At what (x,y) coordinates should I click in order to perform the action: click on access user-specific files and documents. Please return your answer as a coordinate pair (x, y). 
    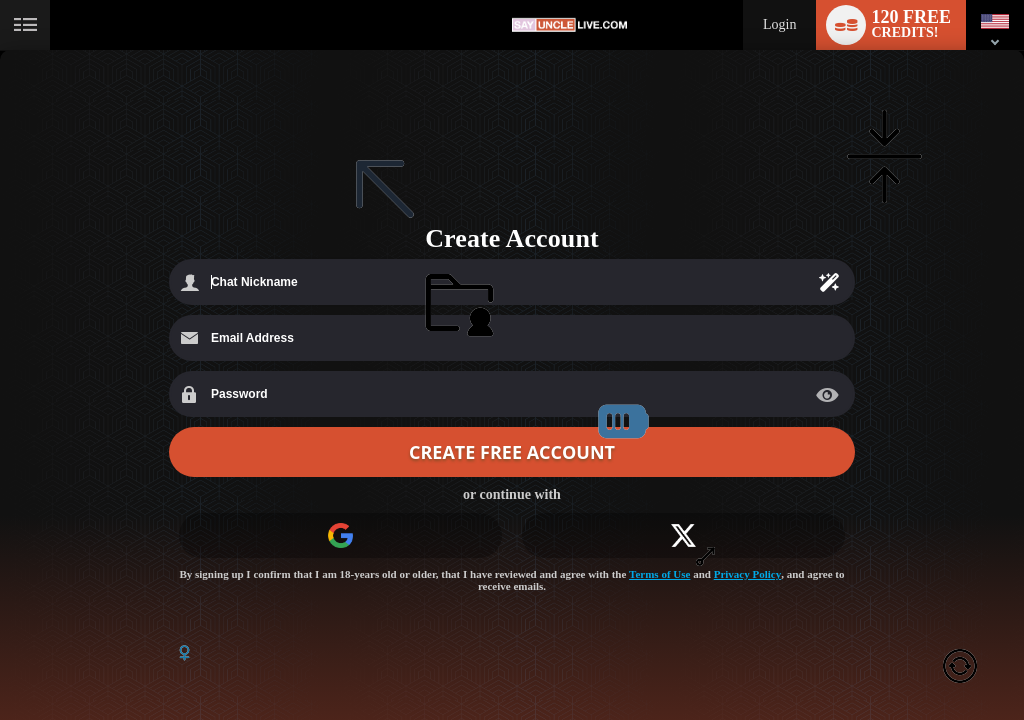
    Looking at the image, I should click on (459, 302).